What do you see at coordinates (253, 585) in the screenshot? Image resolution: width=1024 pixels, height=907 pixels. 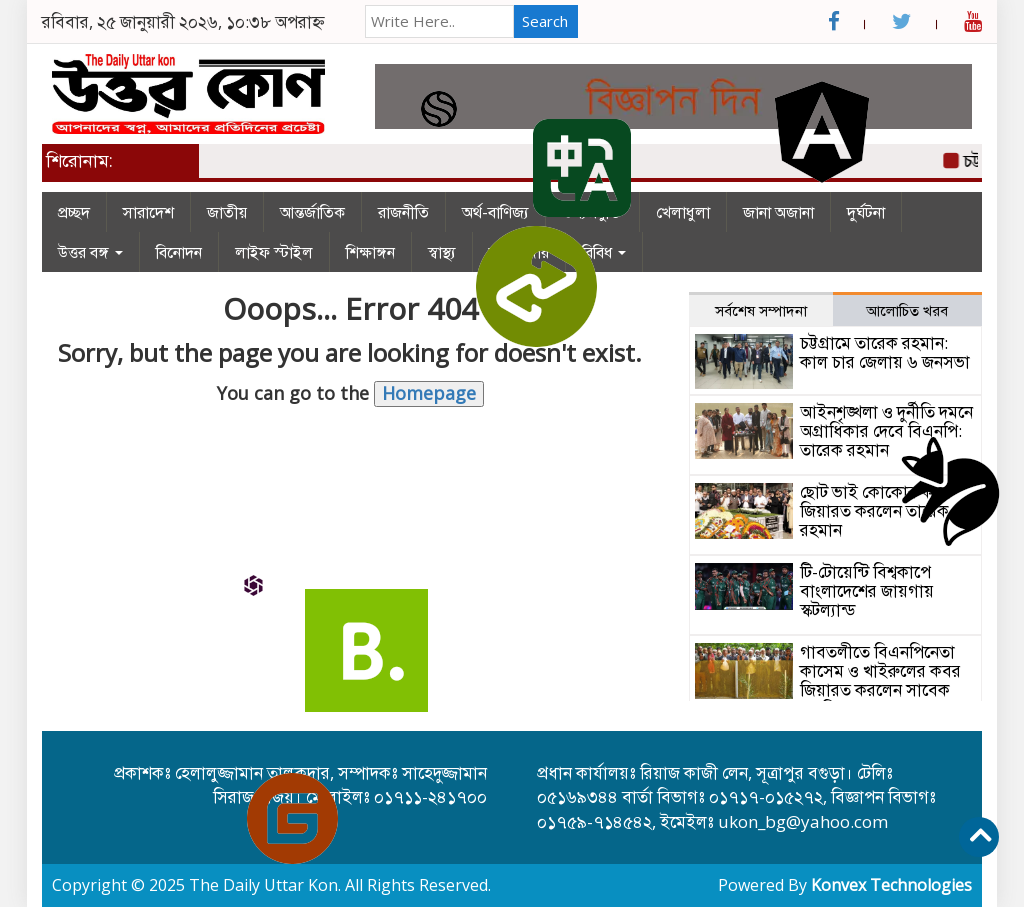 I see `SecurityScorecard company logo` at bounding box center [253, 585].